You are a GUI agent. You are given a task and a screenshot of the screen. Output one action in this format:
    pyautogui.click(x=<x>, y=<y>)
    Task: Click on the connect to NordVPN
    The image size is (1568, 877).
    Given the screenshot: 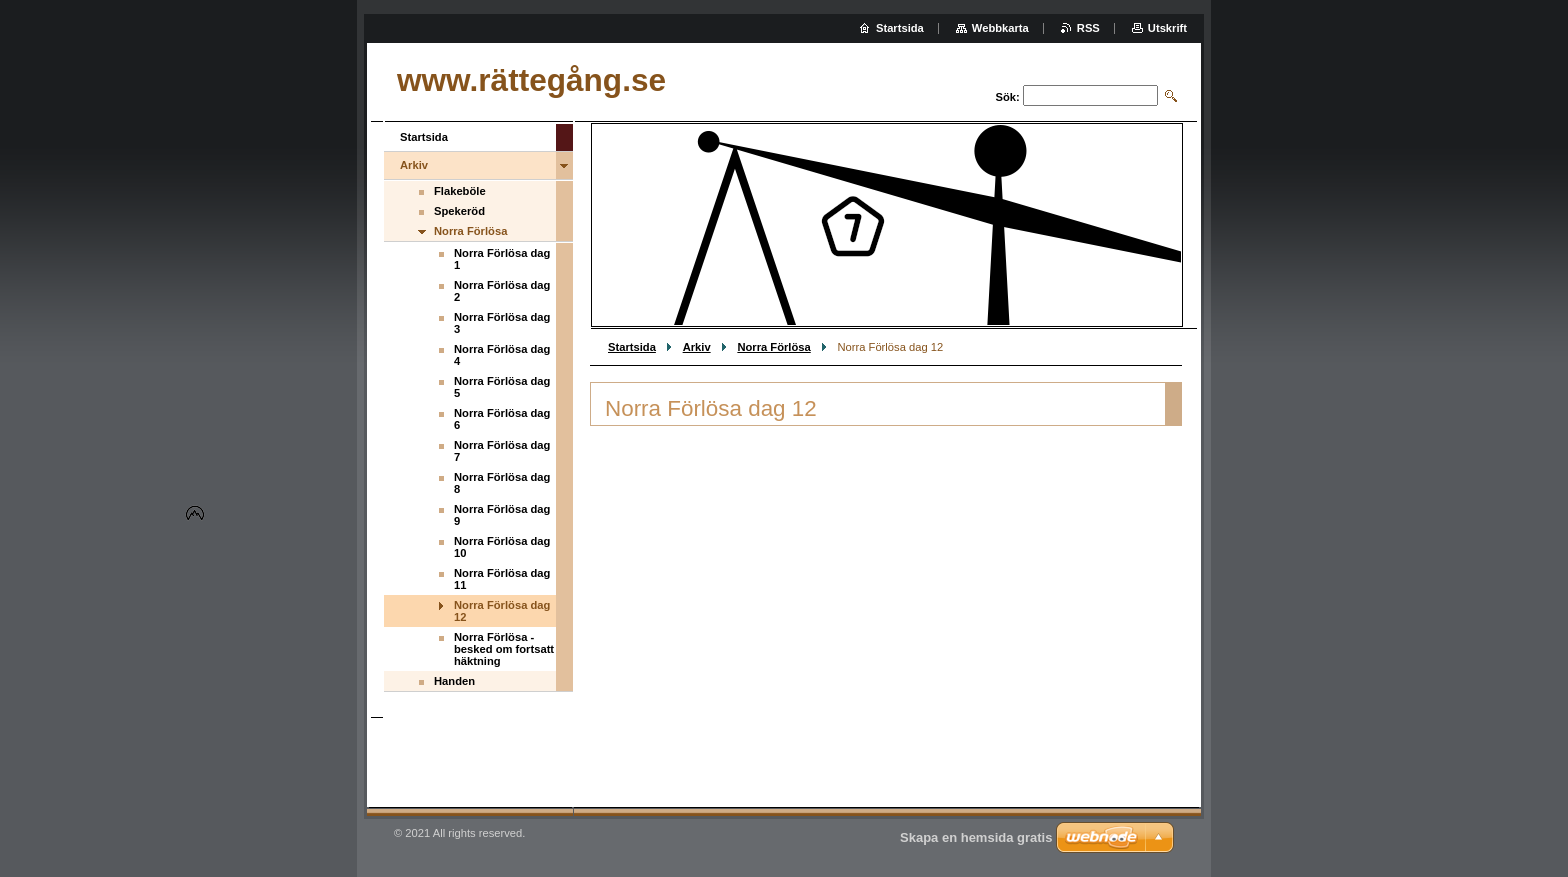 What is the action you would take?
    pyautogui.click(x=195, y=513)
    